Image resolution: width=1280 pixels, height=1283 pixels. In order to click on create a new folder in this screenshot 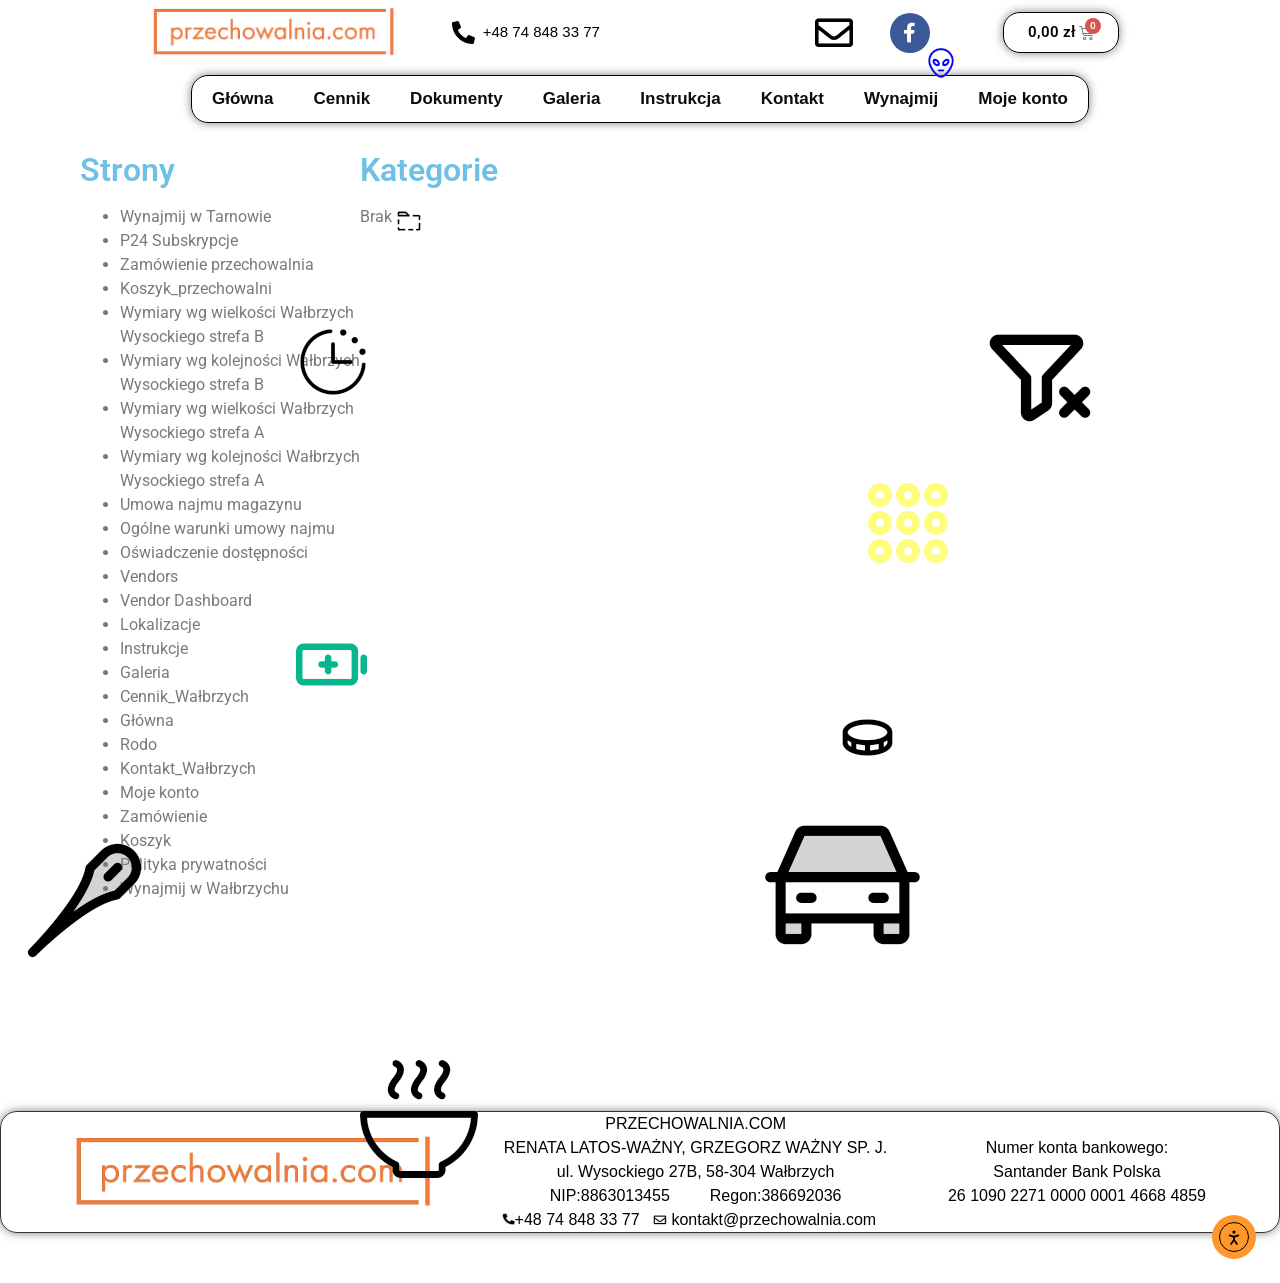, I will do `click(409, 221)`.